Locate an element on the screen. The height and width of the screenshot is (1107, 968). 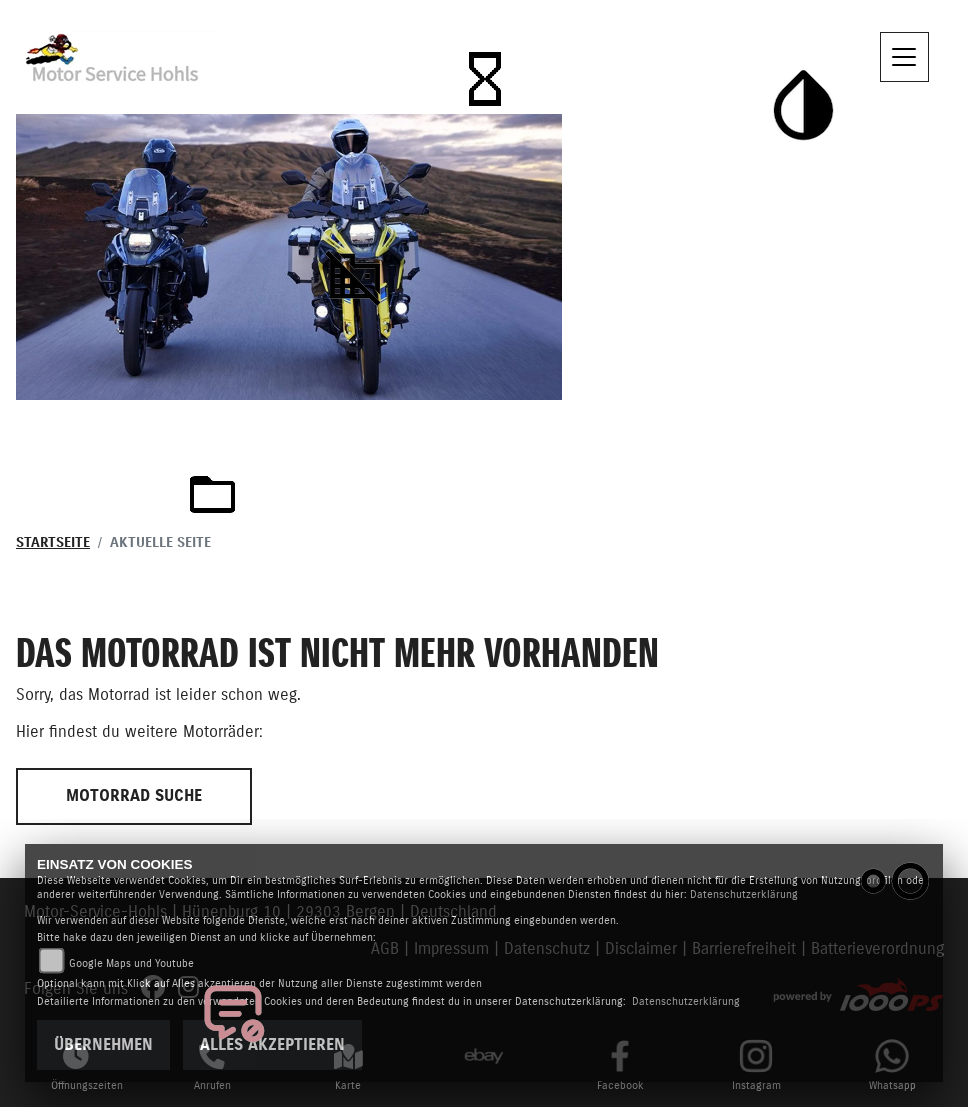
open or access a folder is located at coordinates (212, 494).